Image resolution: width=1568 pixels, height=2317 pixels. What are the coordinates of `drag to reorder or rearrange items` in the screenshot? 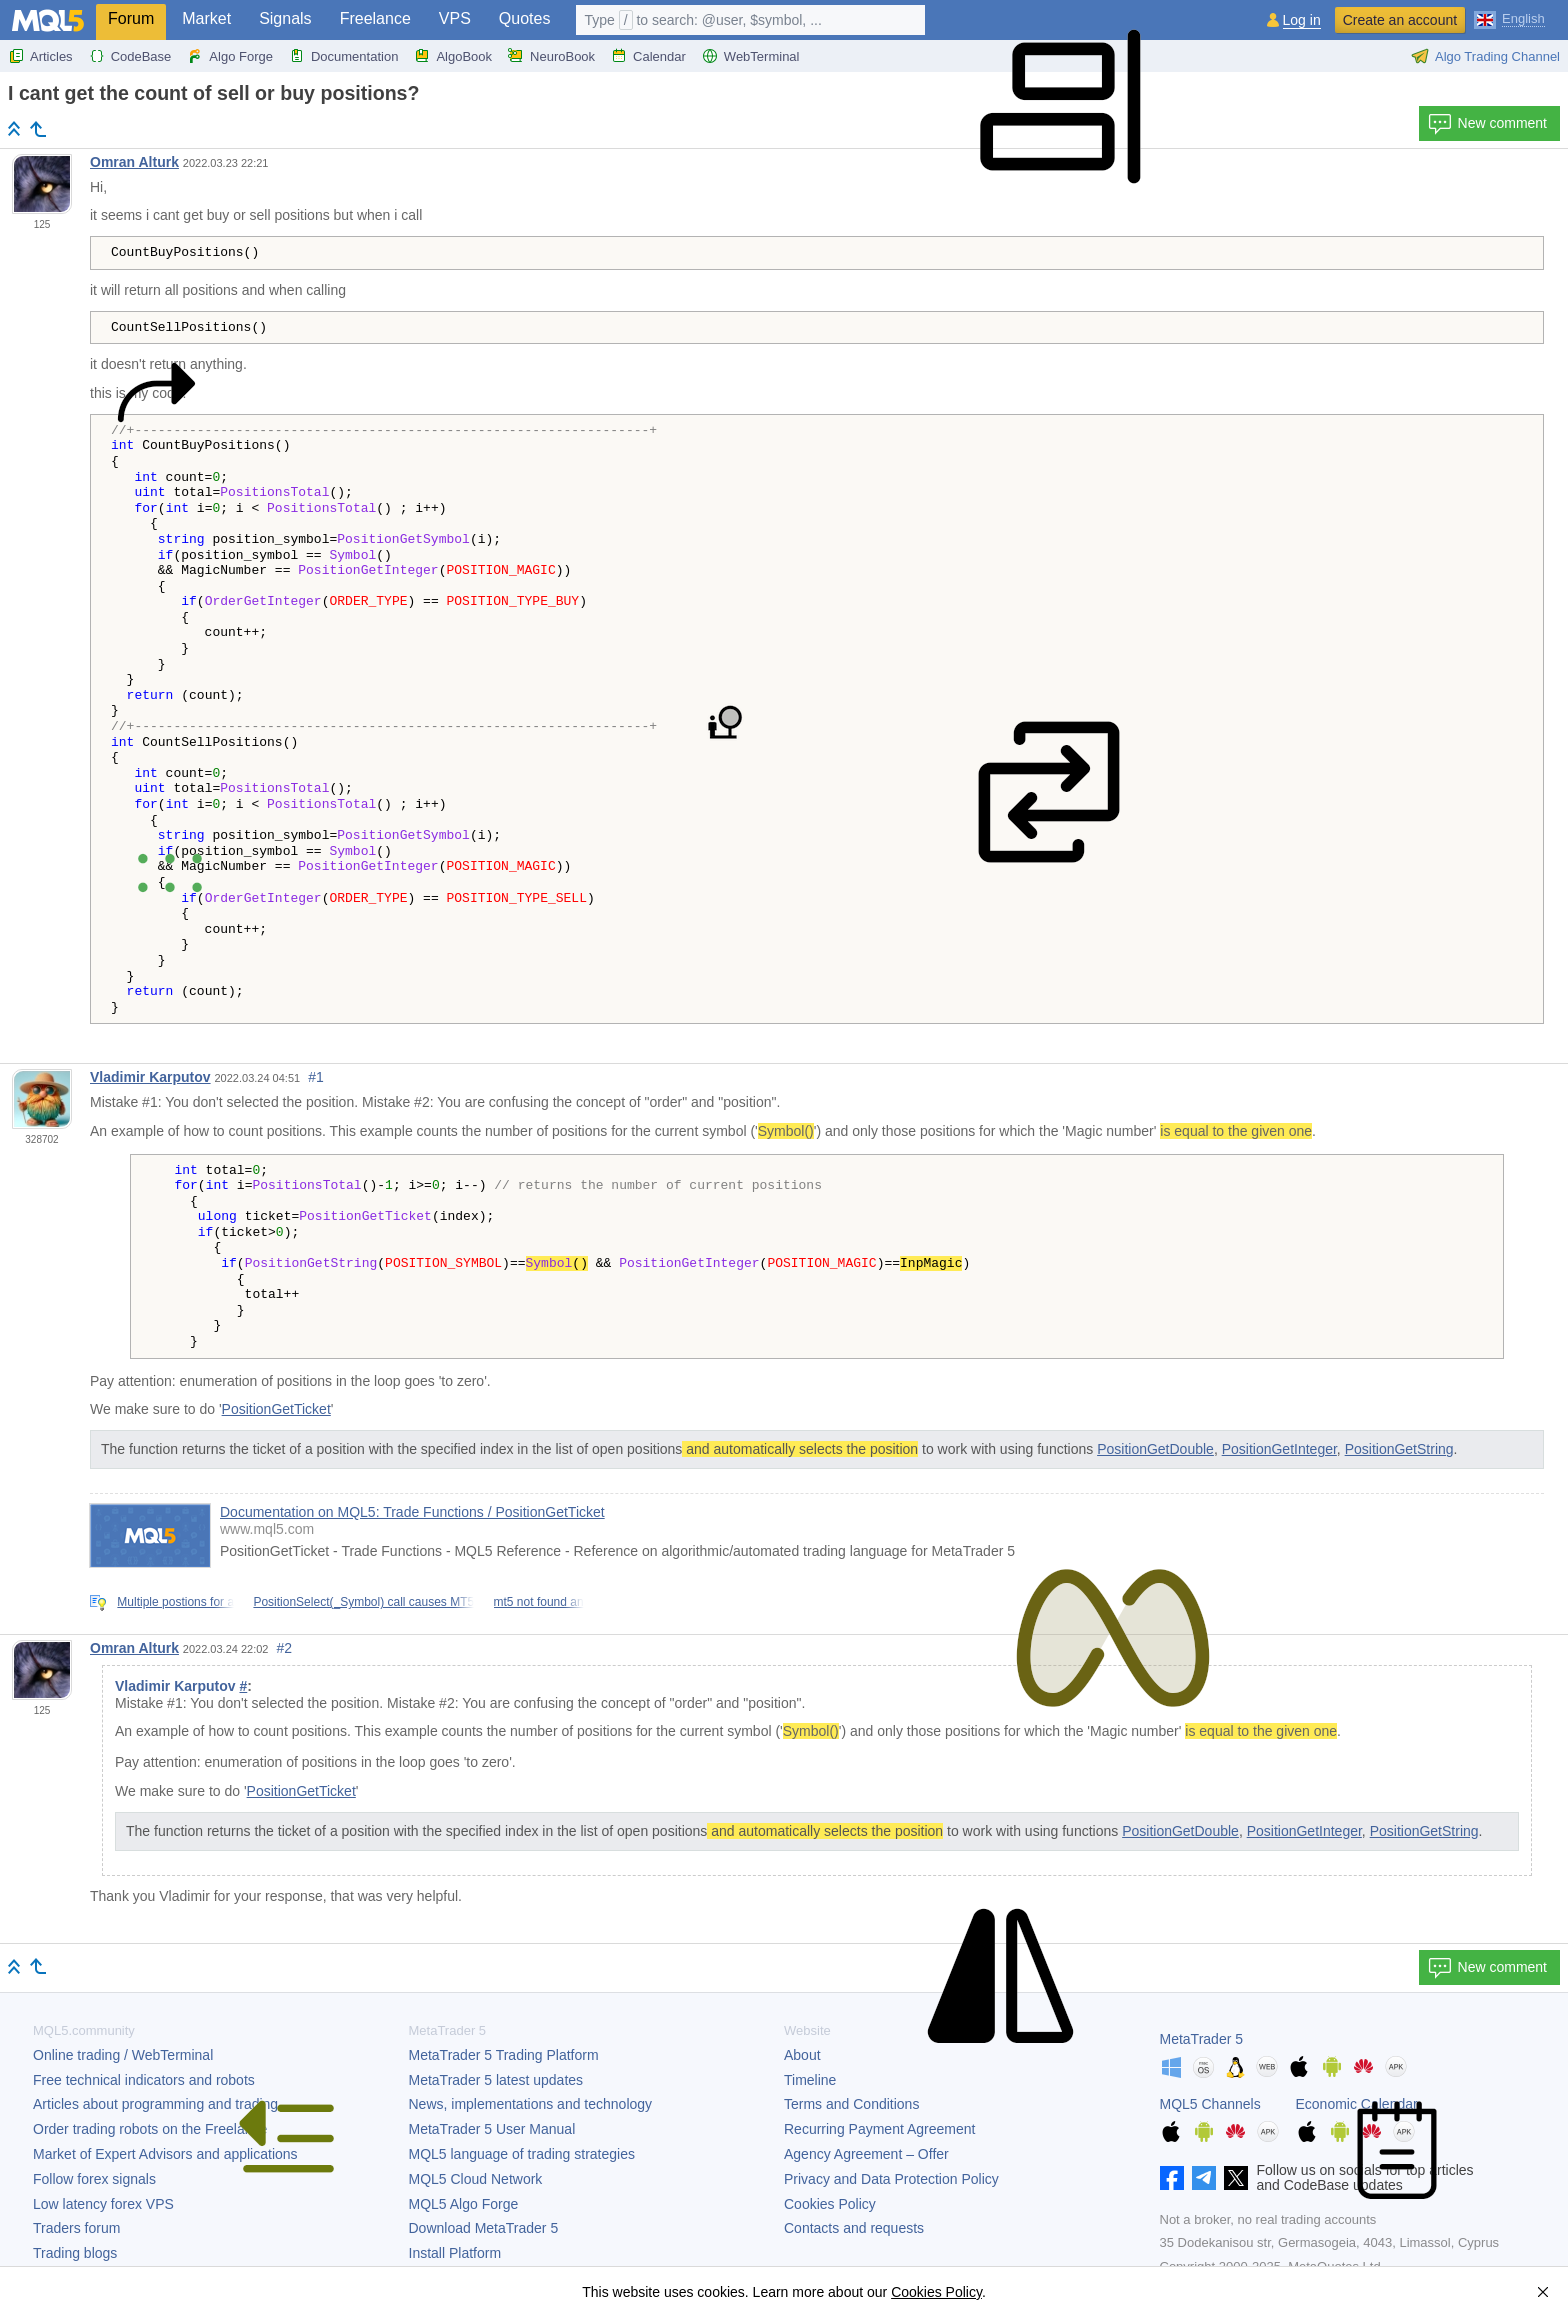 It's located at (170, 873).